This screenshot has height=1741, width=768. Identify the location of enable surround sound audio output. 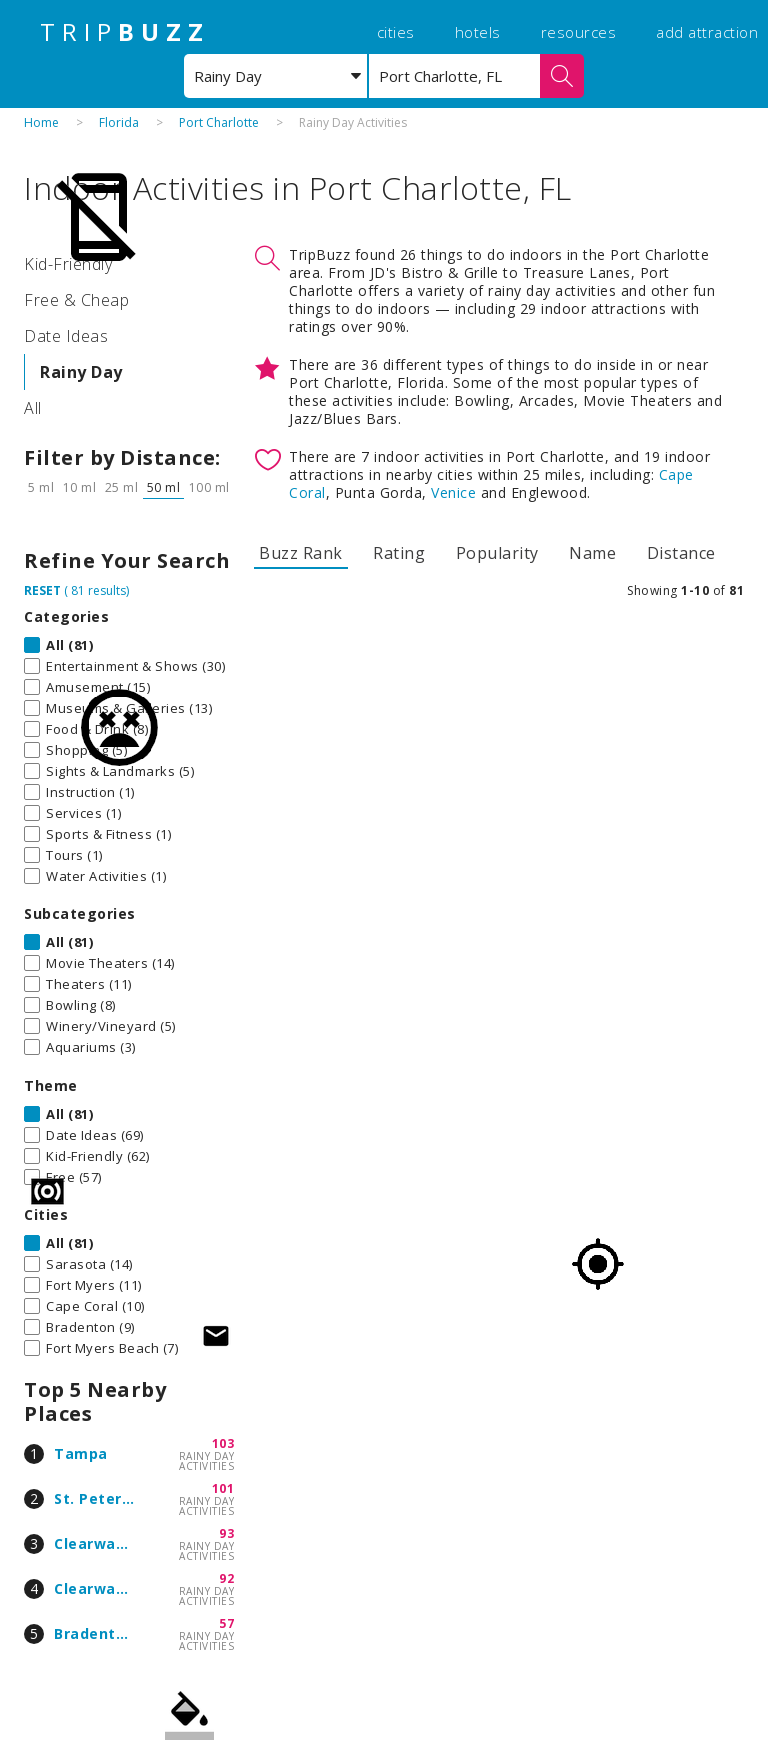
(47, 1191).